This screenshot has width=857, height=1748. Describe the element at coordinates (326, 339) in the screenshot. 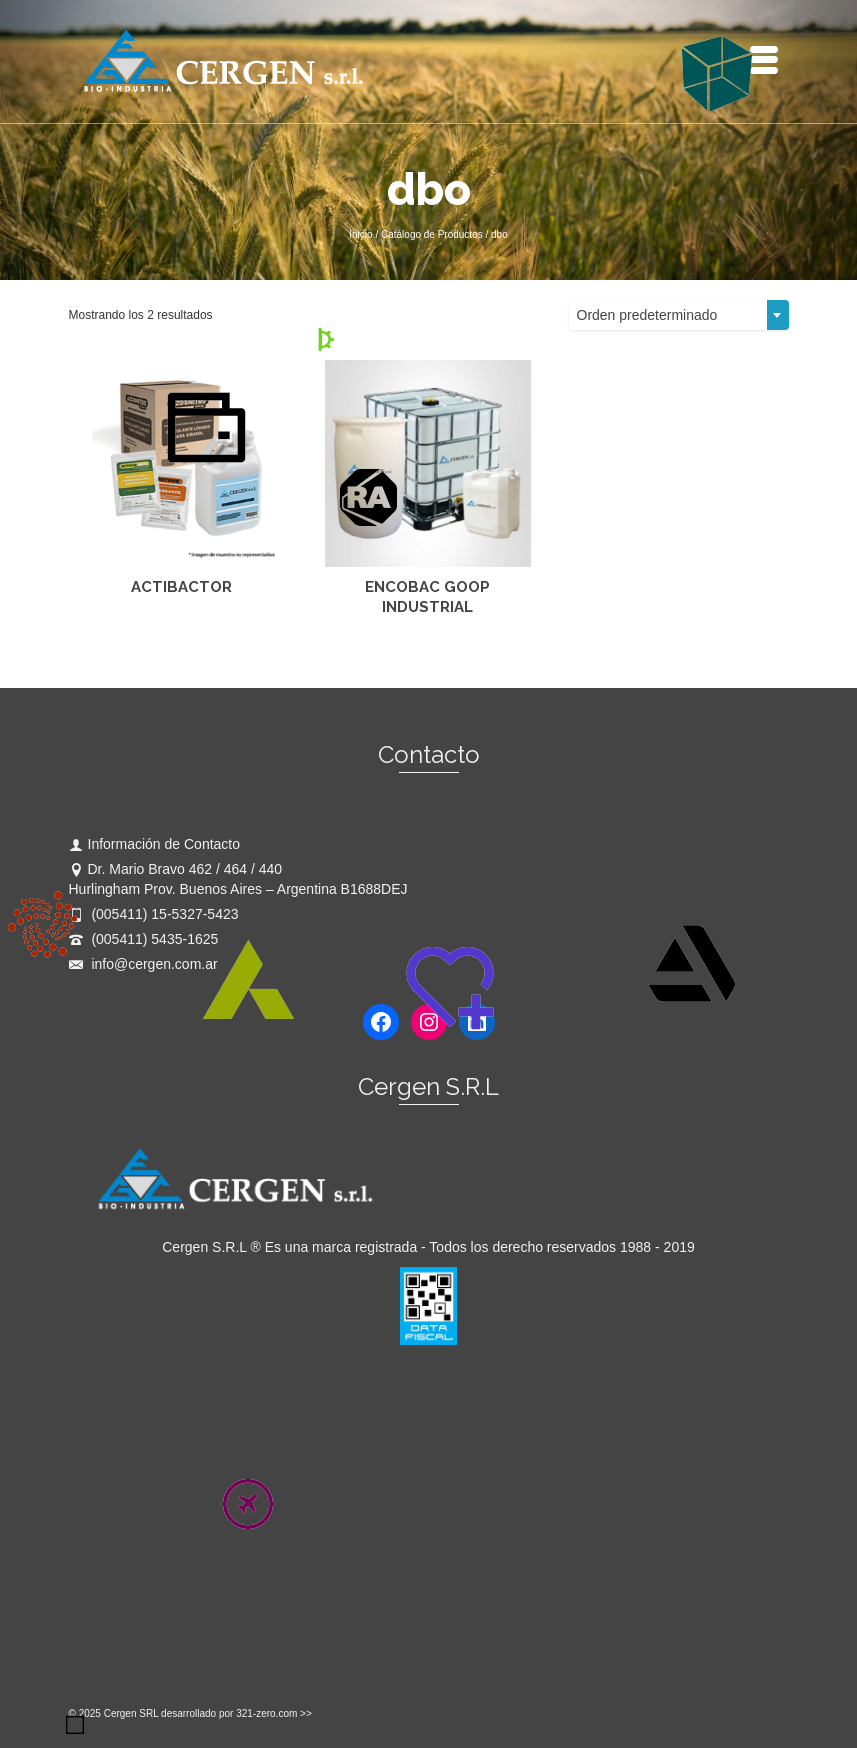

I see `dlib machine learning library logo` at that location.